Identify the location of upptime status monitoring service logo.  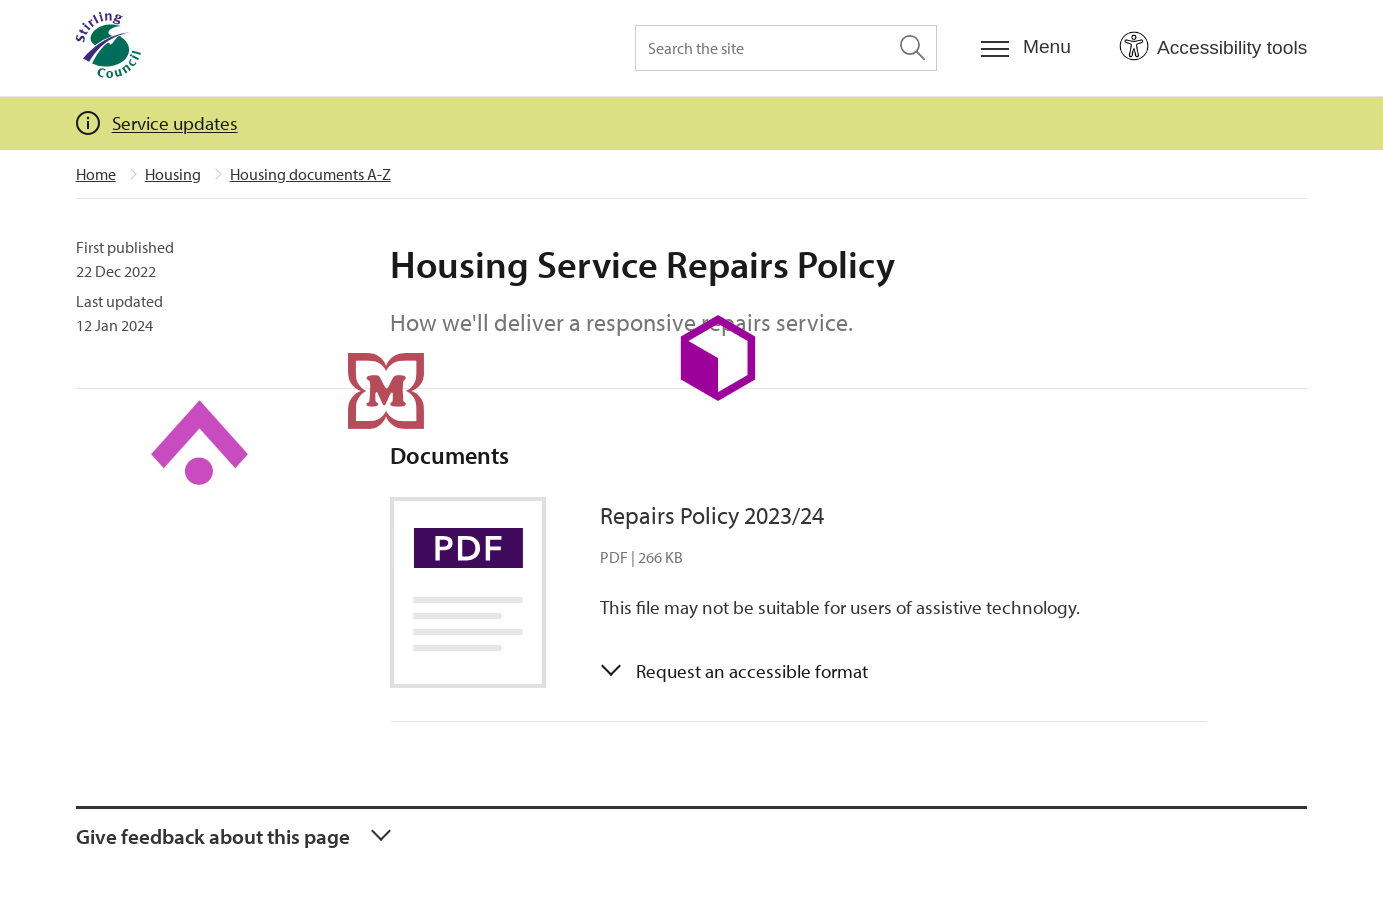
(199, 442).